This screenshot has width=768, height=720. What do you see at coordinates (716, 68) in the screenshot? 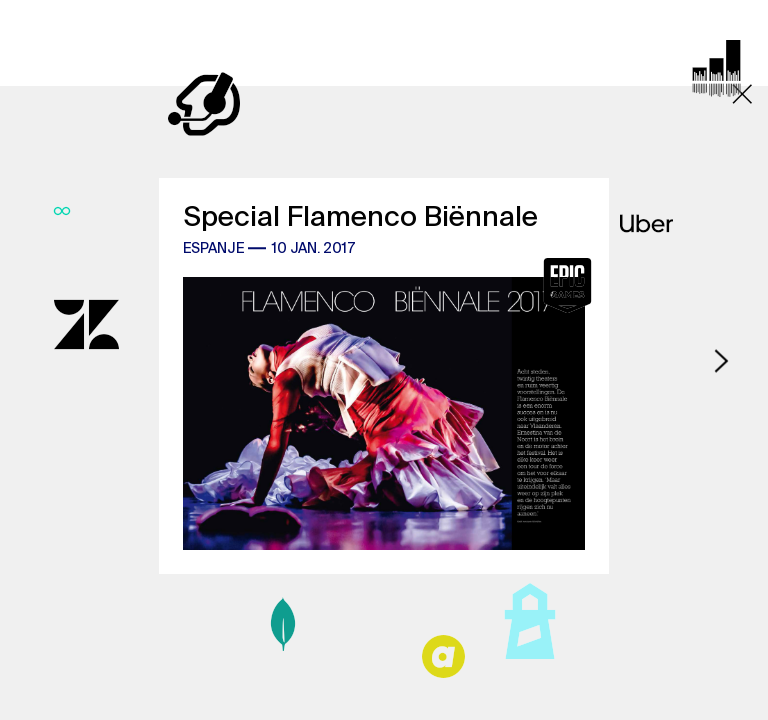
I see `open soundcharts music analytics platform` at bounding box center [716, 68].